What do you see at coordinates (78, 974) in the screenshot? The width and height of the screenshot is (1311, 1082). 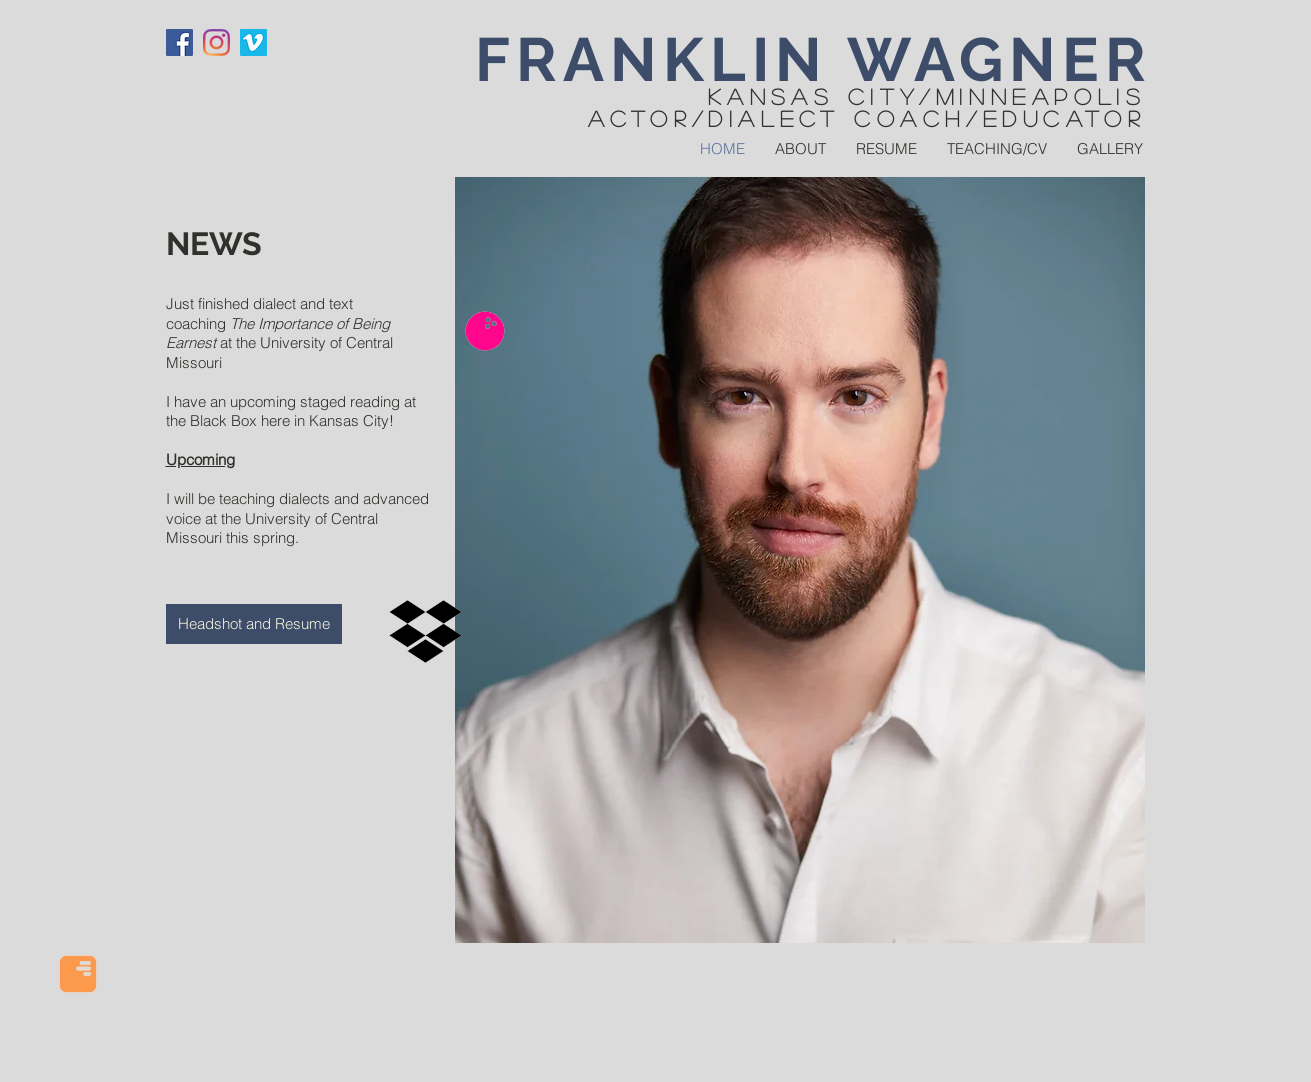 I see `align content to top-right of container` at bounding box center [78, 974].